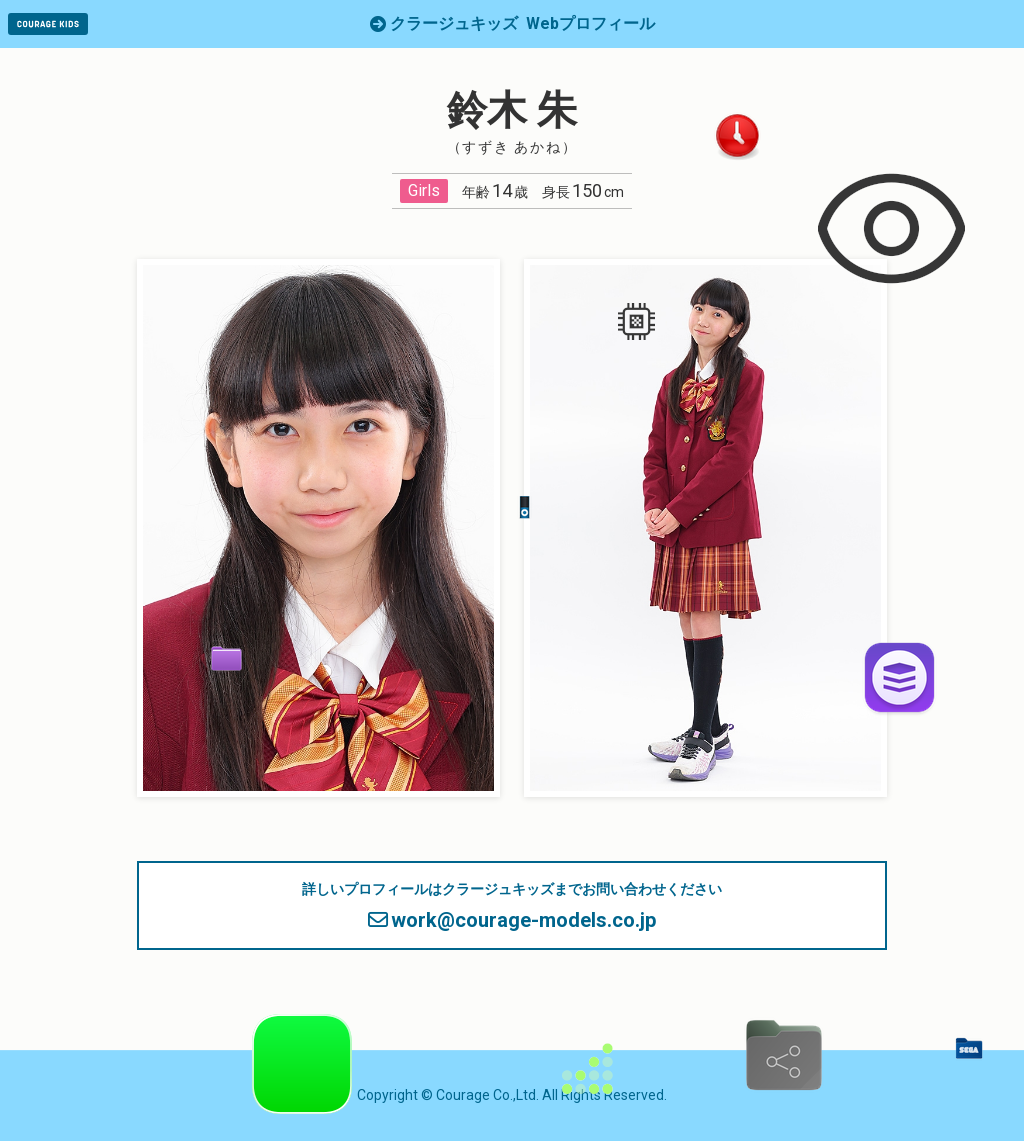 The height and width of the screenshot is (1141, 1024). What do you see at coordinates (737, 136) in the screenshot?
I see `indicates an urgent or time-sensitive notification` at bounding box center [737, 136].